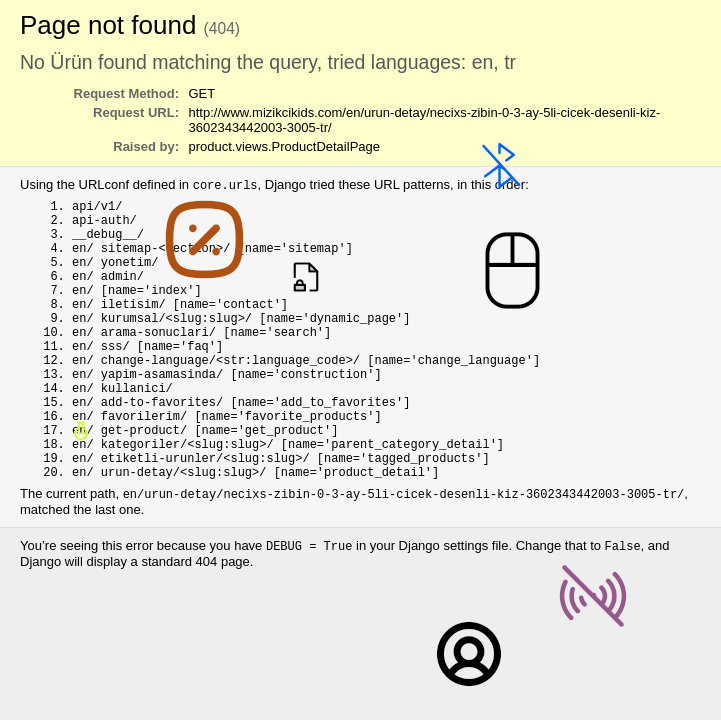 Image resolution: width=721 pixels, height=720 pixels. What do you see at coordinates (593, 596) in the screenshot?
I see `no signal or connection unavailable` at bounding box center [593, 596].